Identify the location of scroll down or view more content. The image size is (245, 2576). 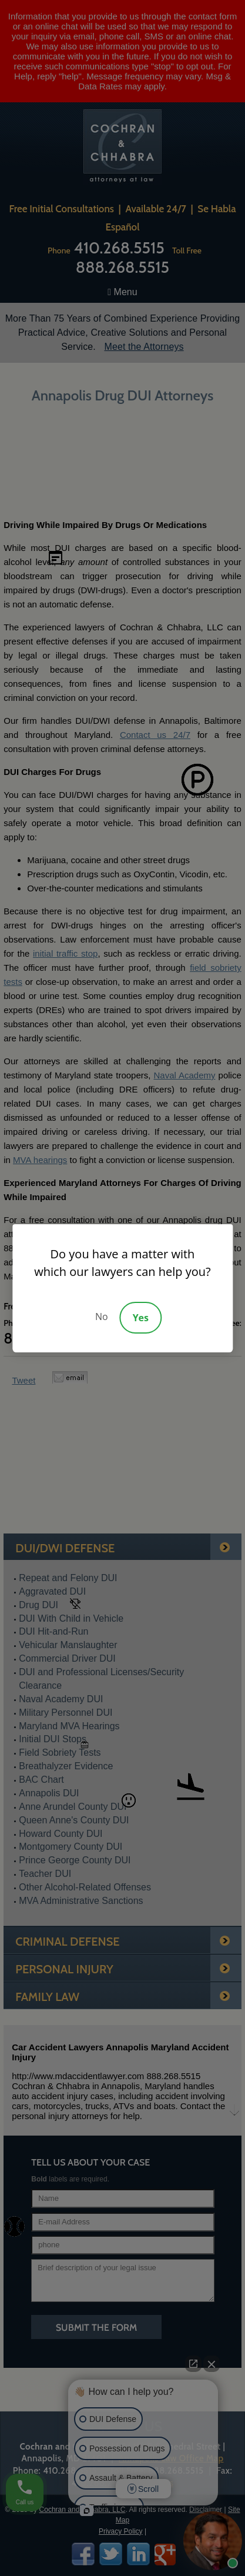
(234, 2110).